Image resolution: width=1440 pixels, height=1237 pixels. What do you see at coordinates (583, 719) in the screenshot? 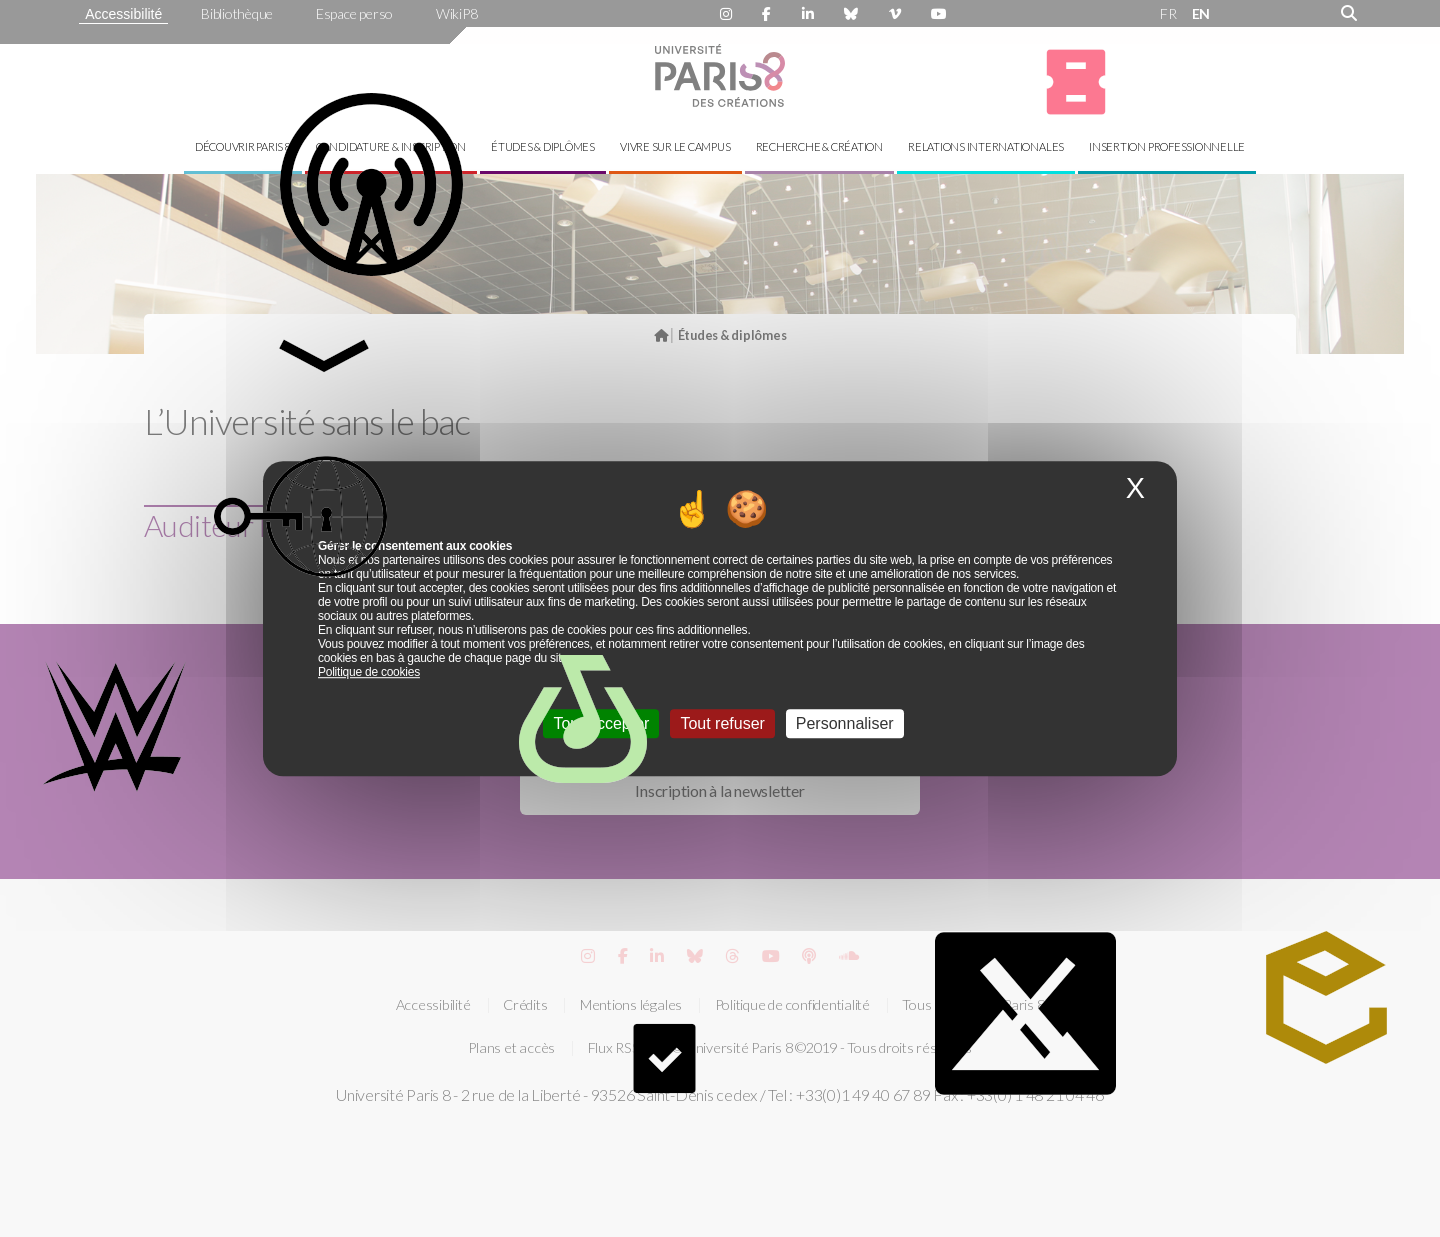
I see `open the BandLab music creation app` at bounding box center [583, 719].